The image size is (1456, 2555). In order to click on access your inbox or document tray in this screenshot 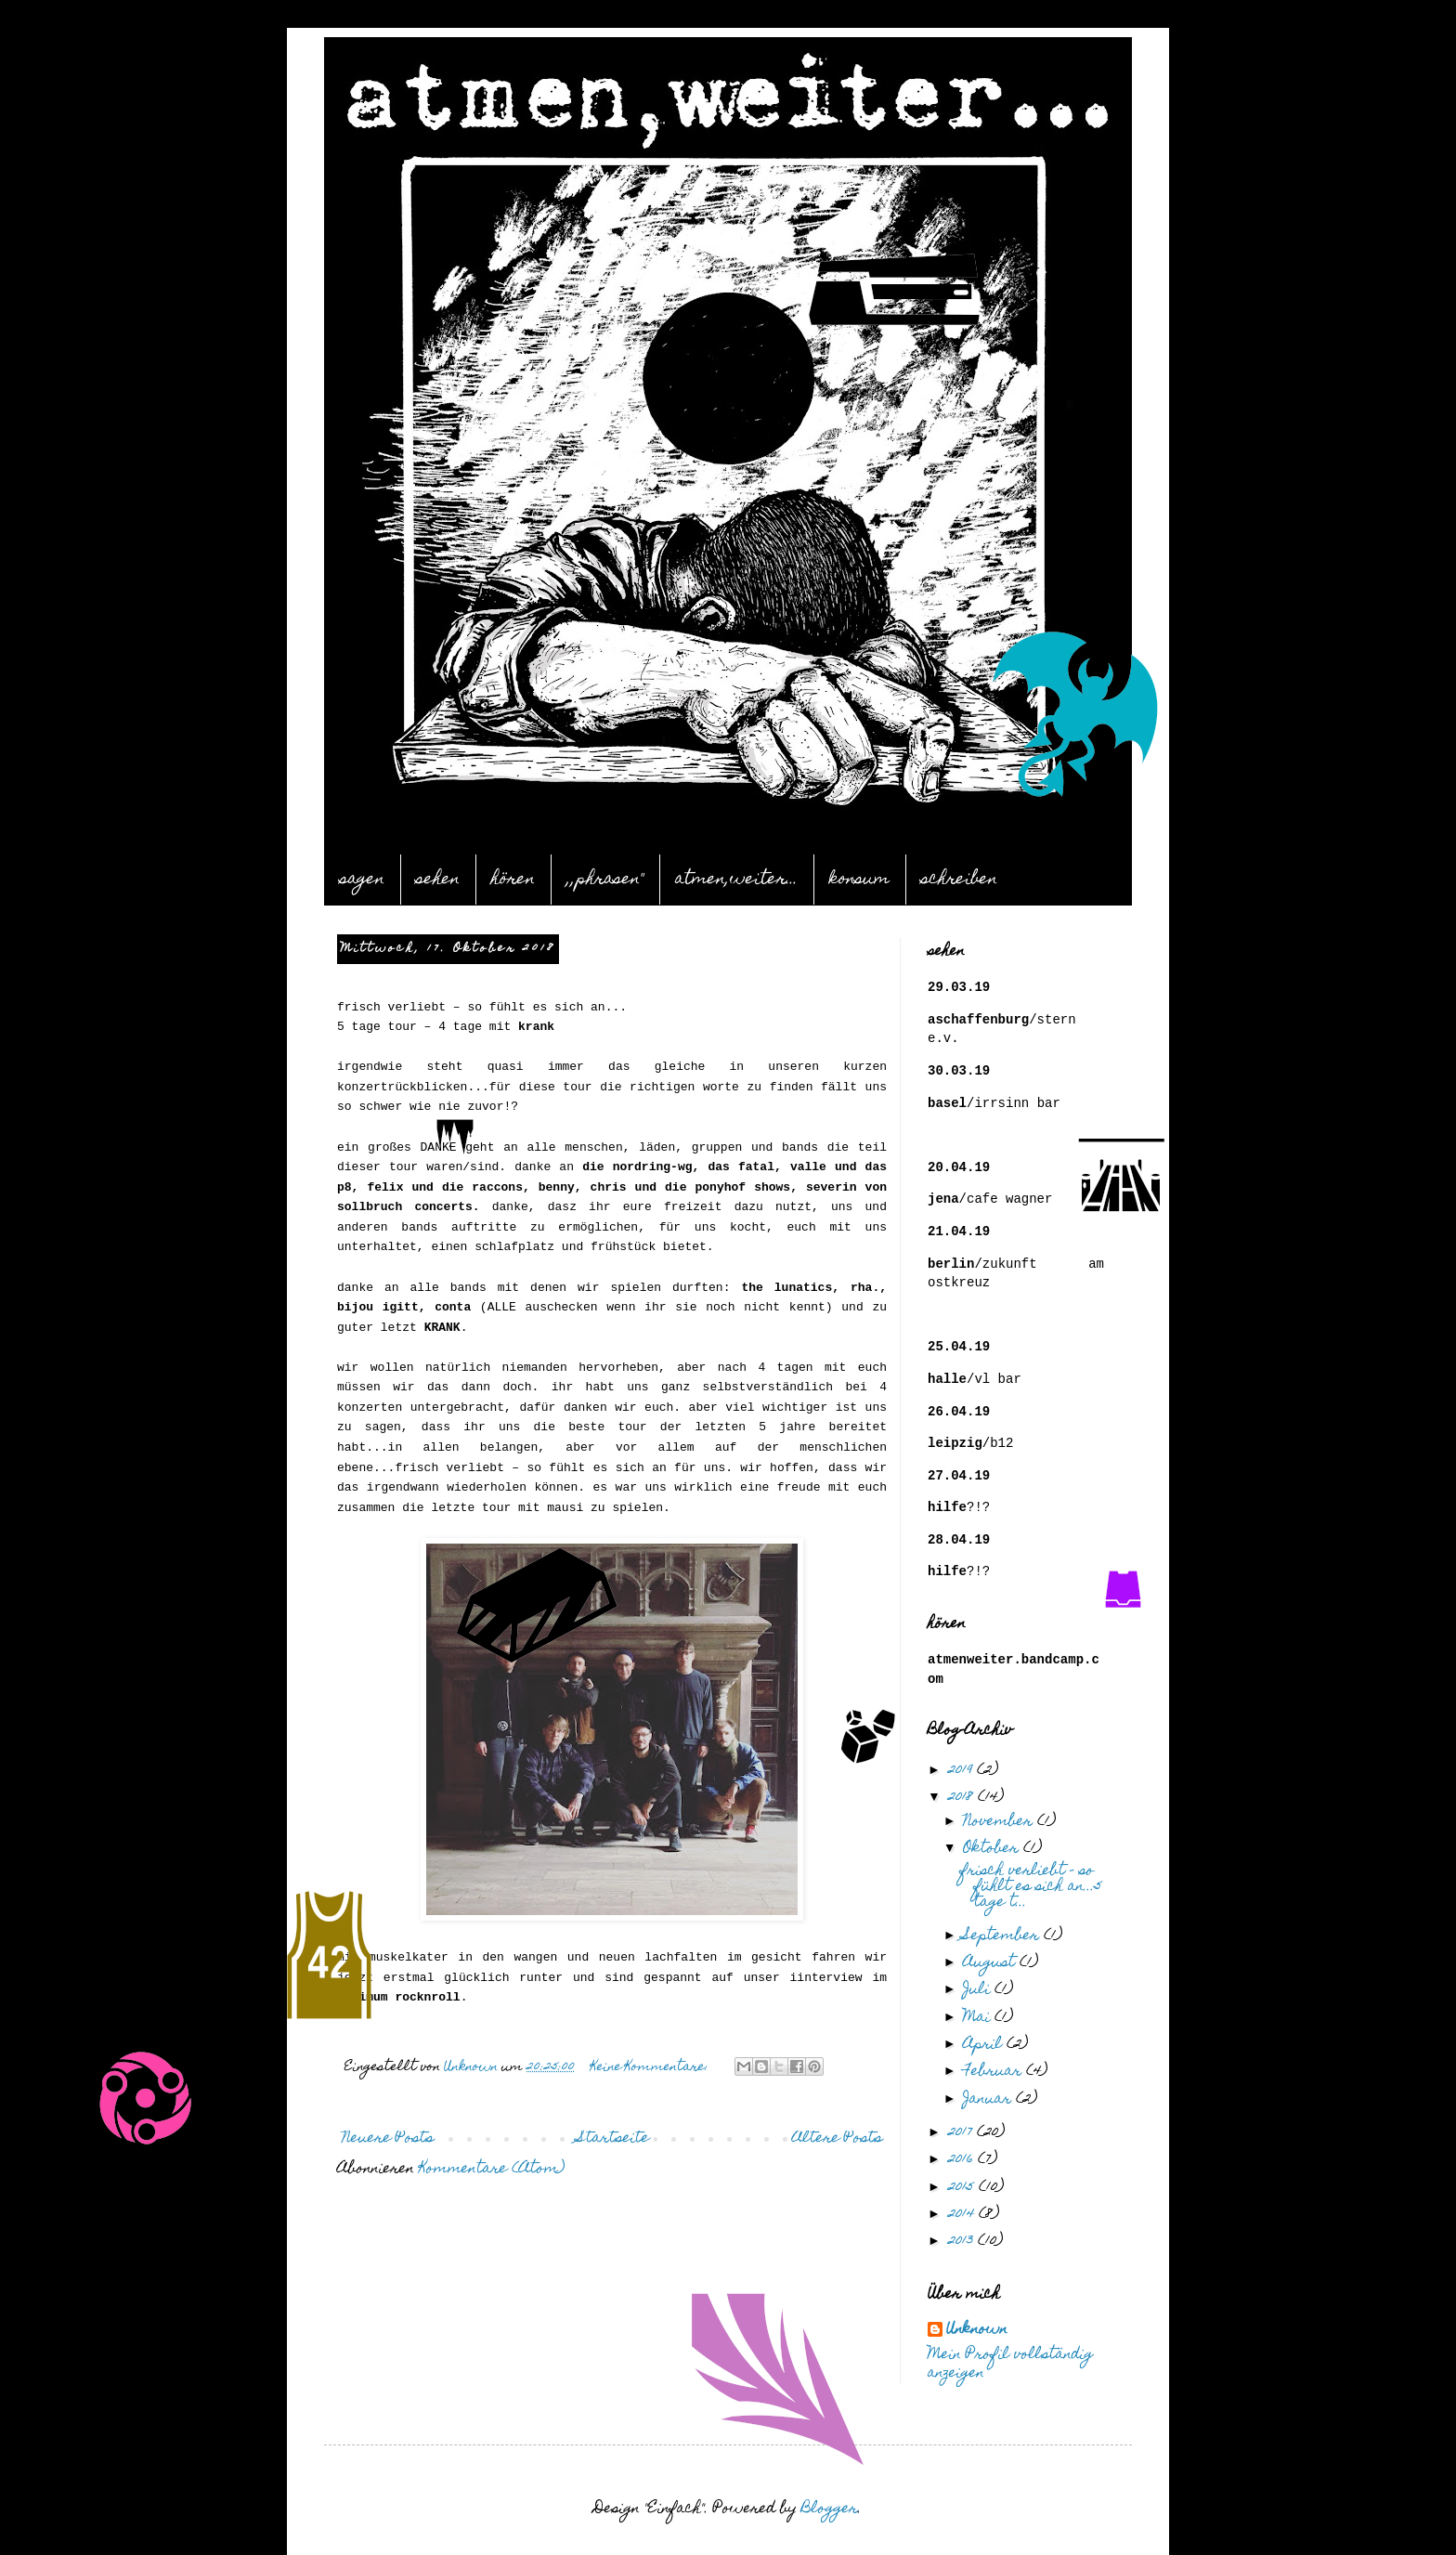, I will do `click(1123, 1588)`.